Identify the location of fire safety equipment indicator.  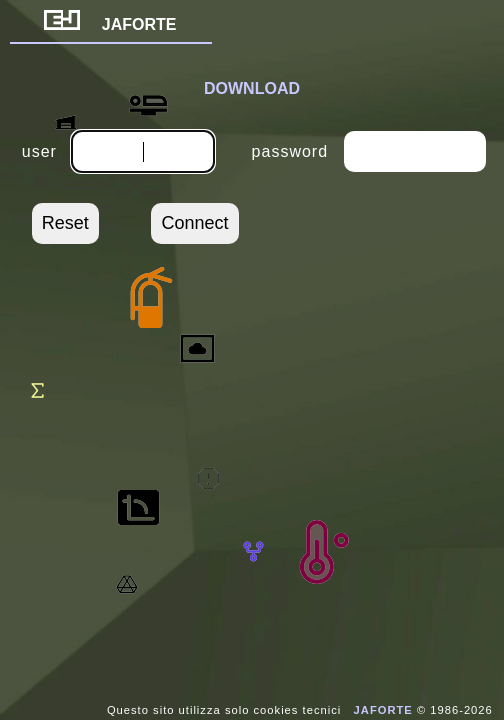
(148, 298).